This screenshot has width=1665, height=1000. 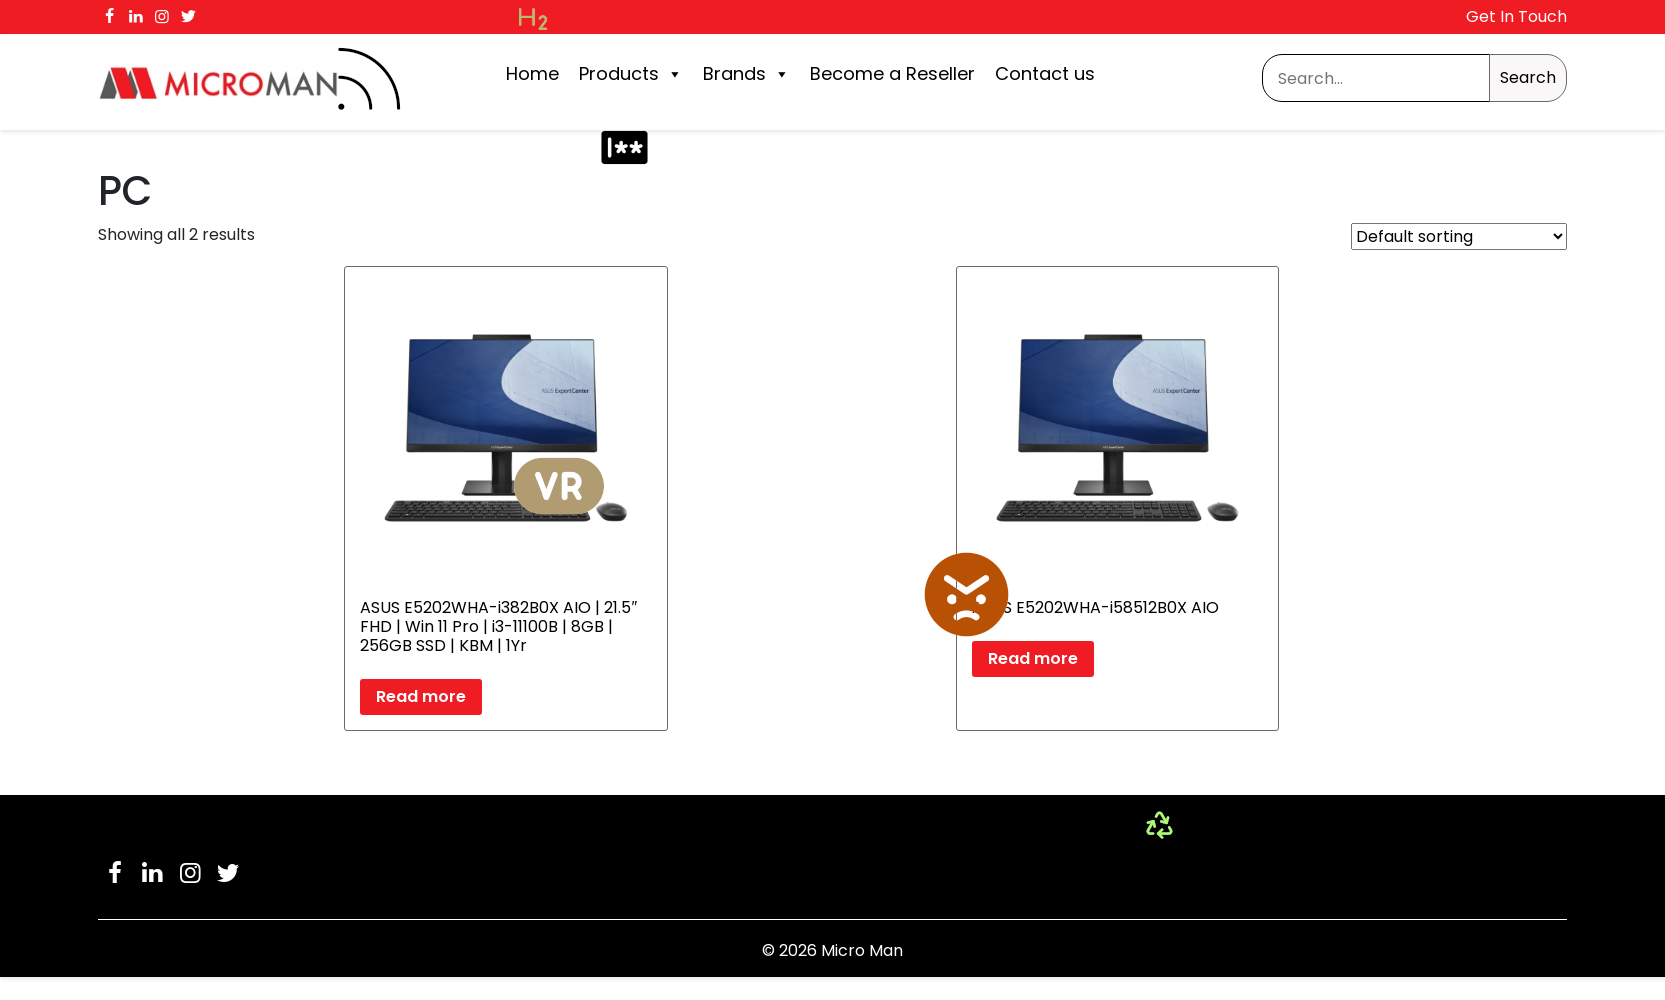 What do you see at coordinates (531, 18) in the screenshot?
I see `format text as heading level 2` at bounding box center [531, 18].